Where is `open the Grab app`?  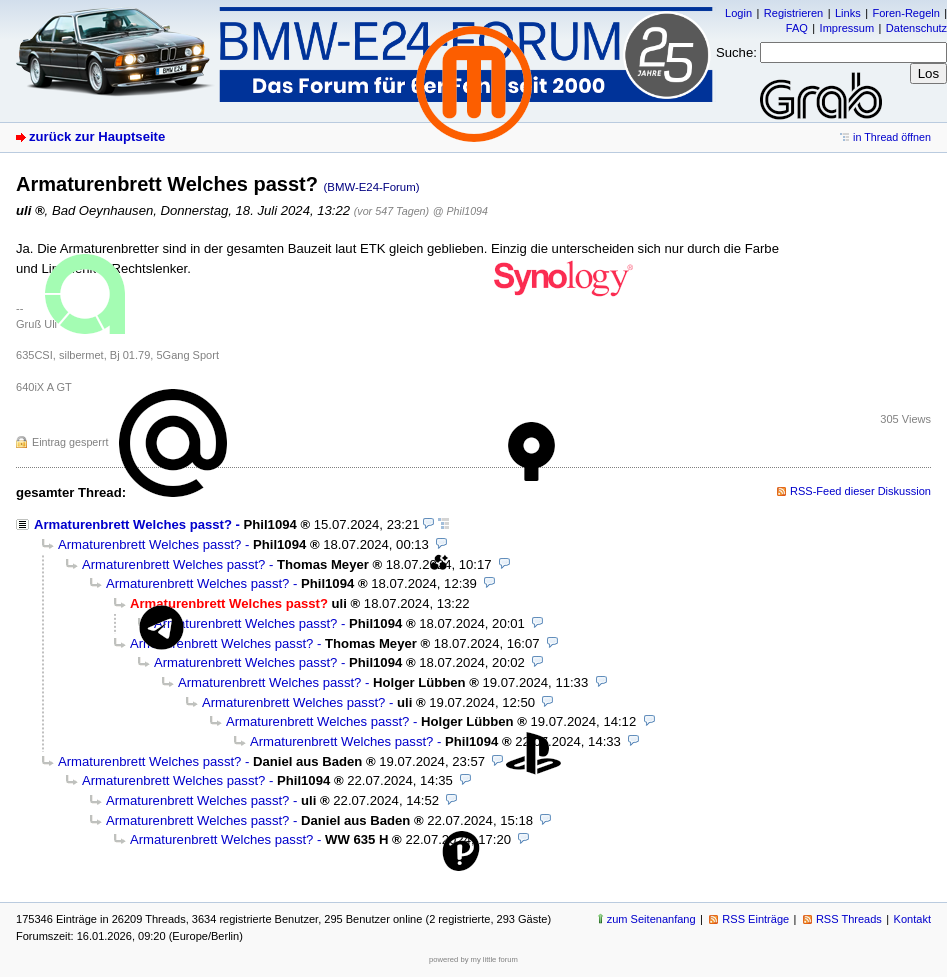 open the Grab app is located at coordinates (821, 96).